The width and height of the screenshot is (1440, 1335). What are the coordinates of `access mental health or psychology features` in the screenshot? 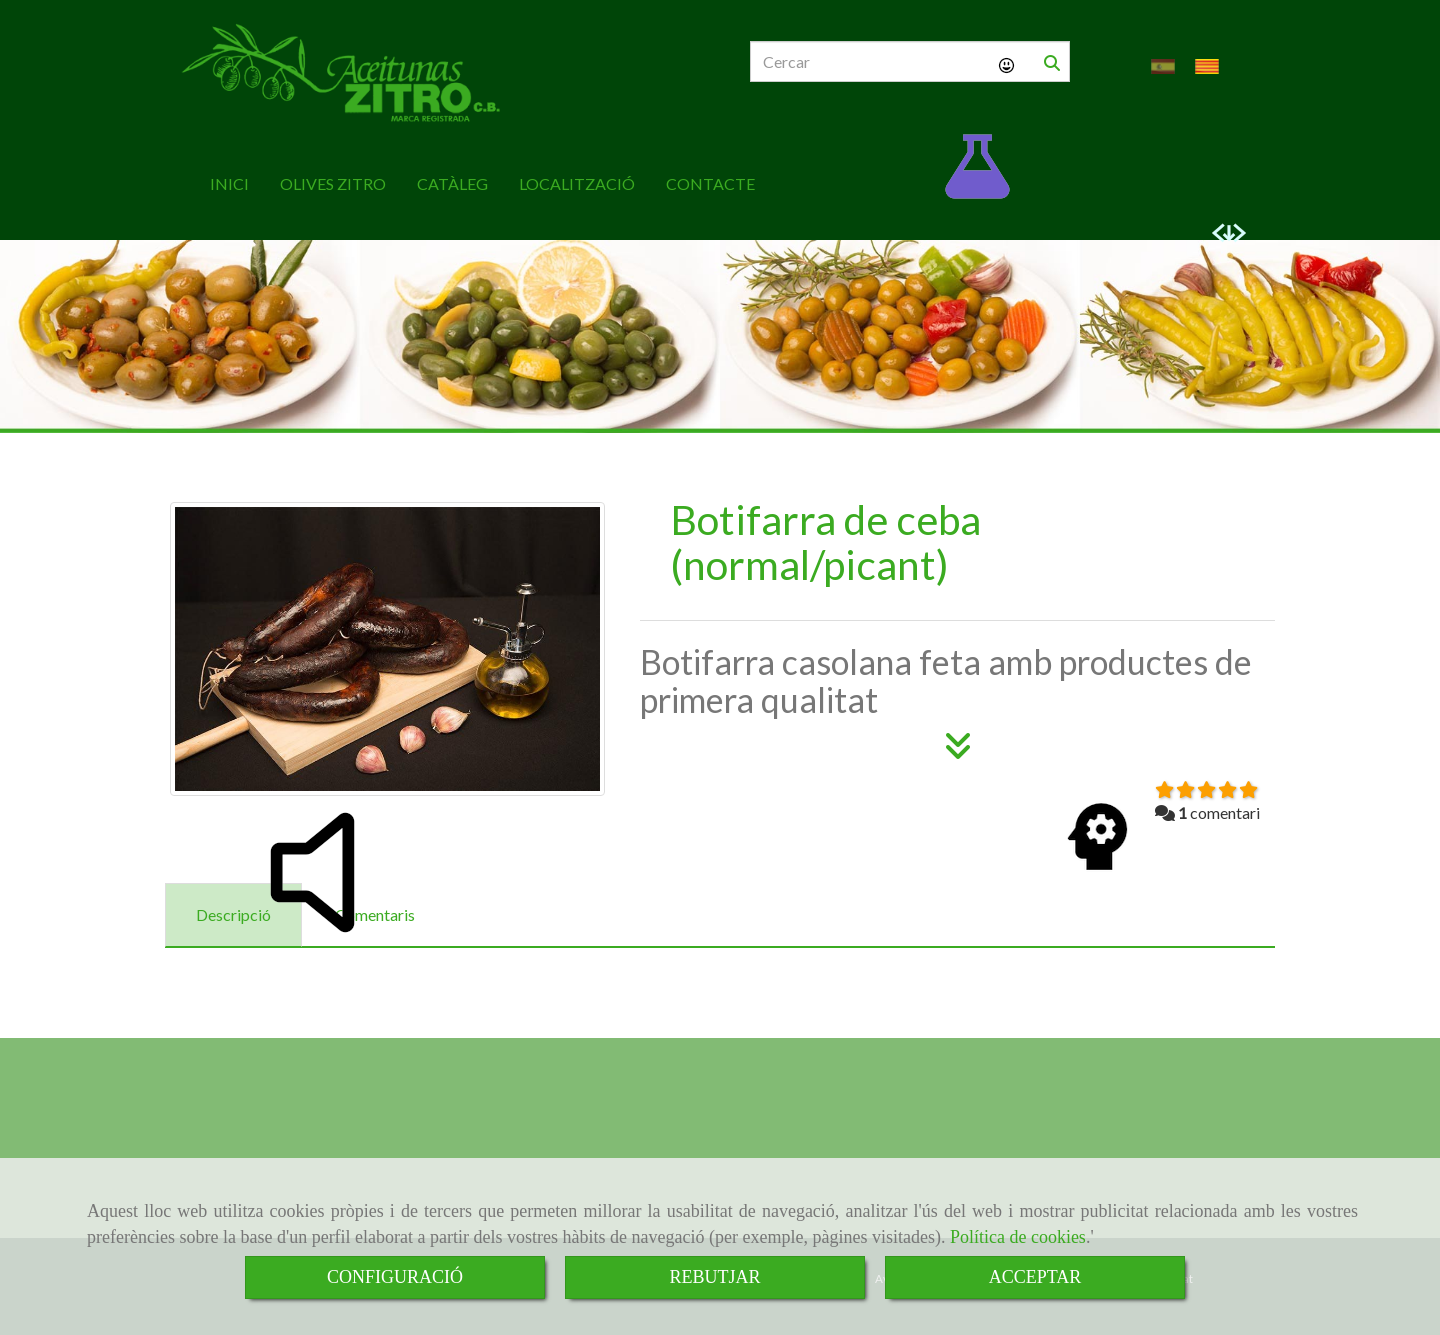 It's located at (1097, 836).